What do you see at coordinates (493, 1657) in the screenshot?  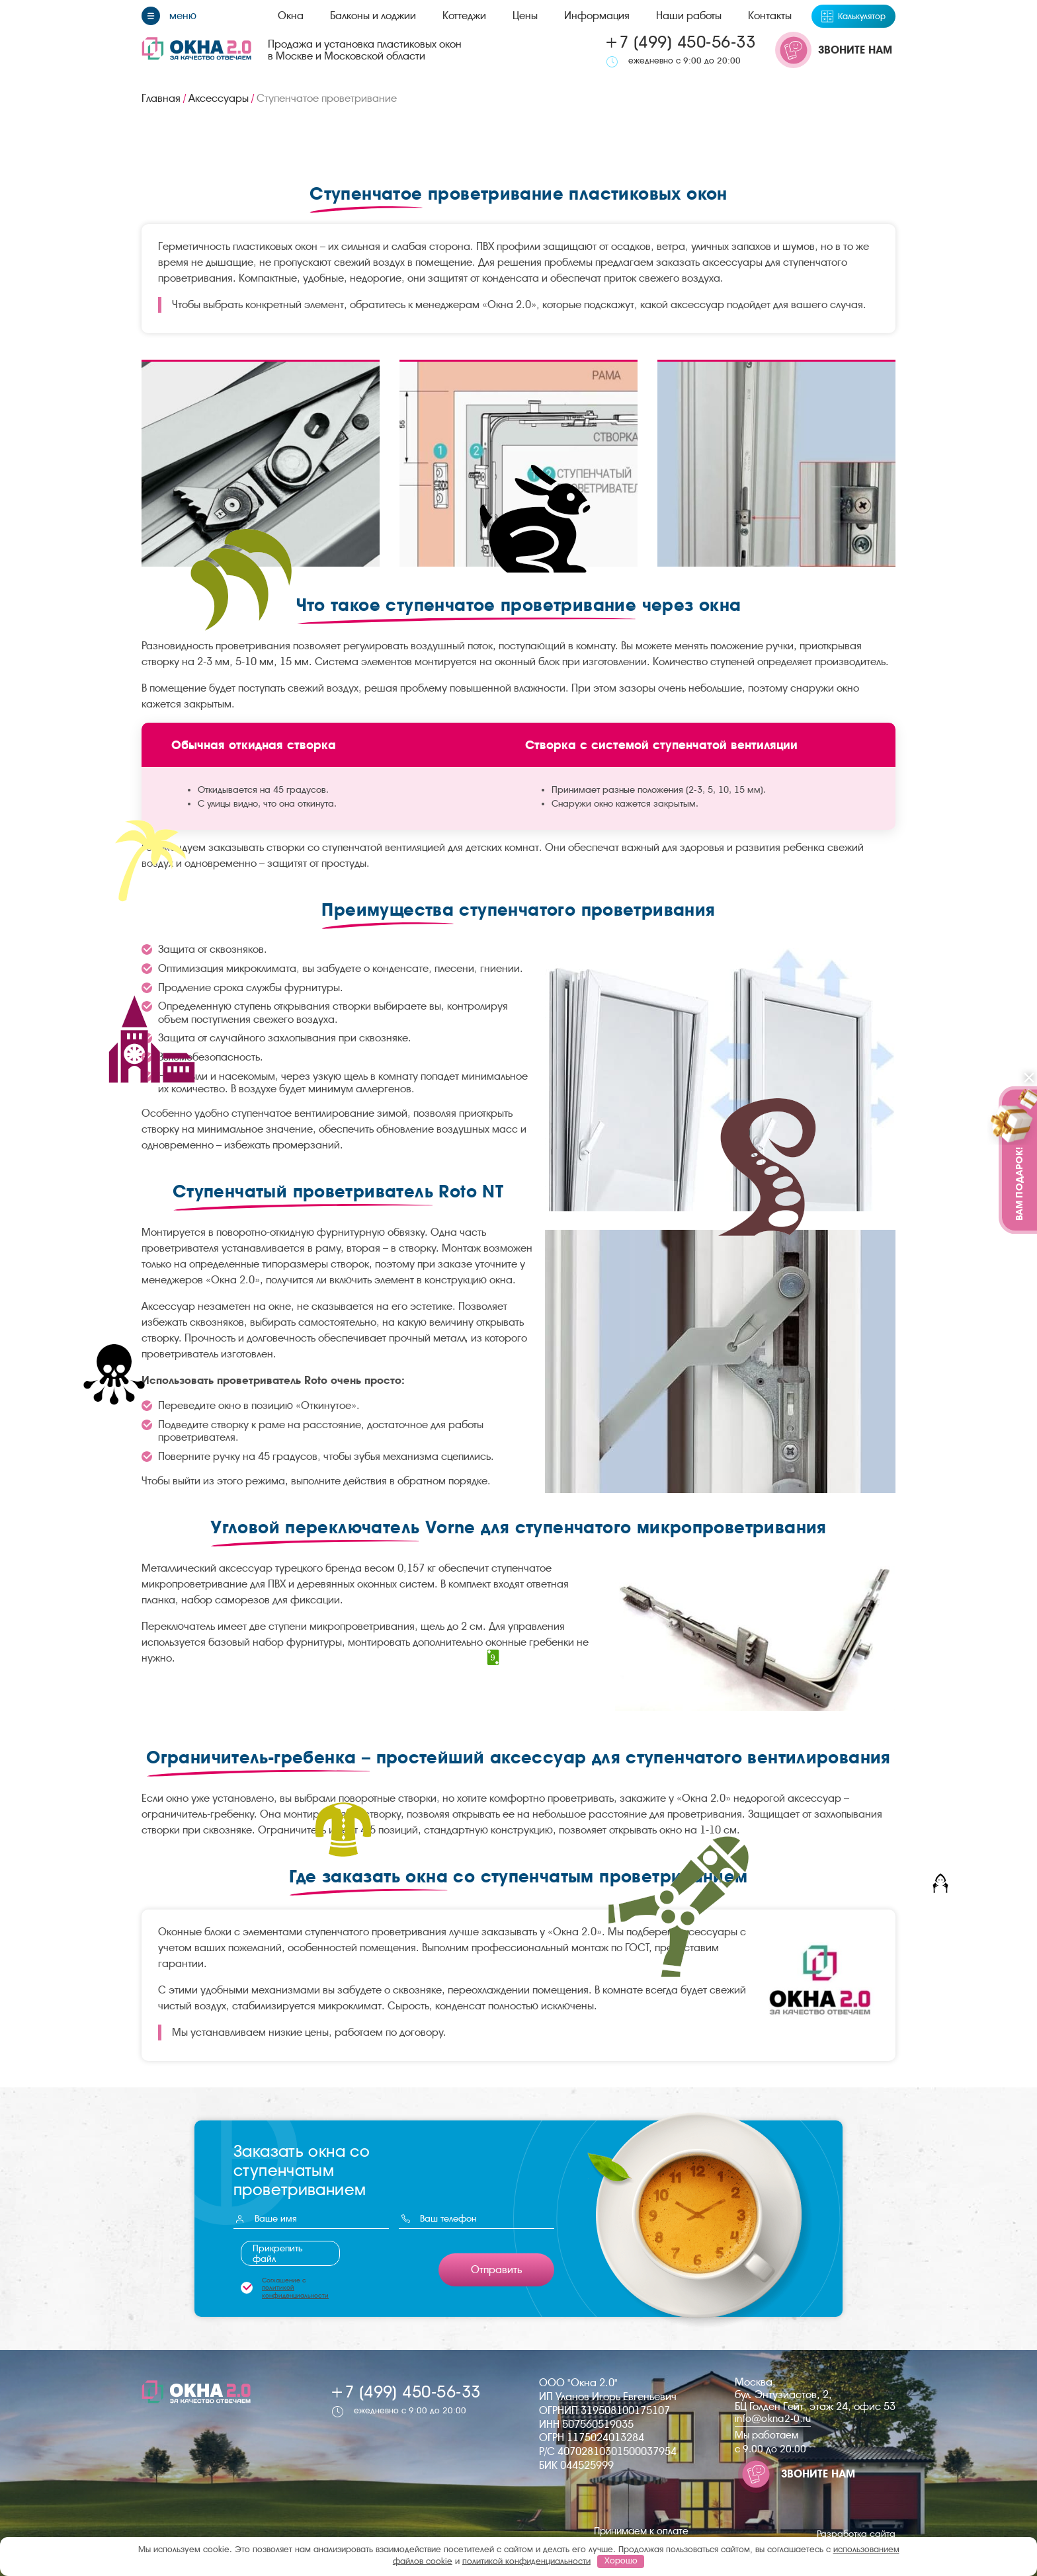 I see `nine of diamonds playing card` at bounding box center [493, 1657].